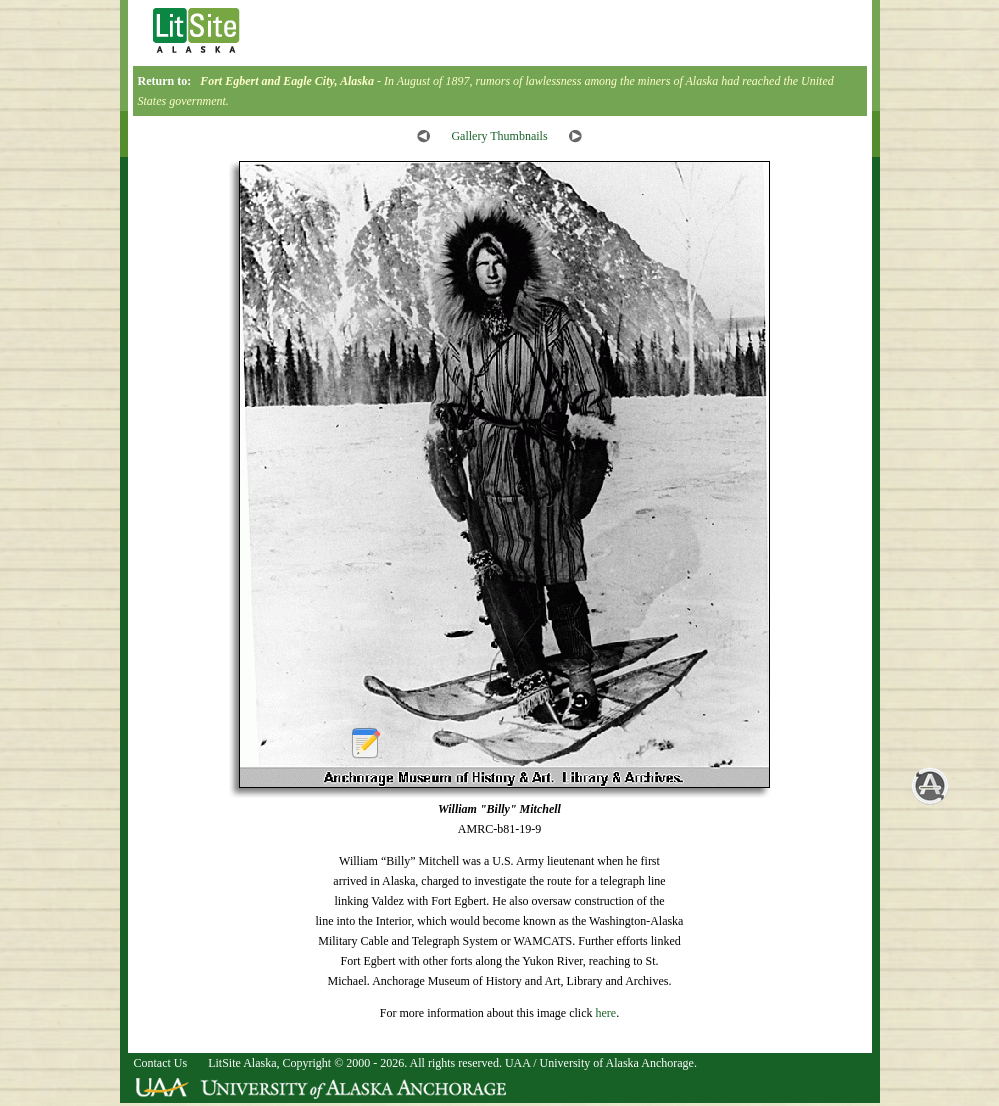 This screenshot has width=999, height=1106. Describe the element at coordinates (930, 786) in the screenshot. I see `check for and install software updates` at that location.